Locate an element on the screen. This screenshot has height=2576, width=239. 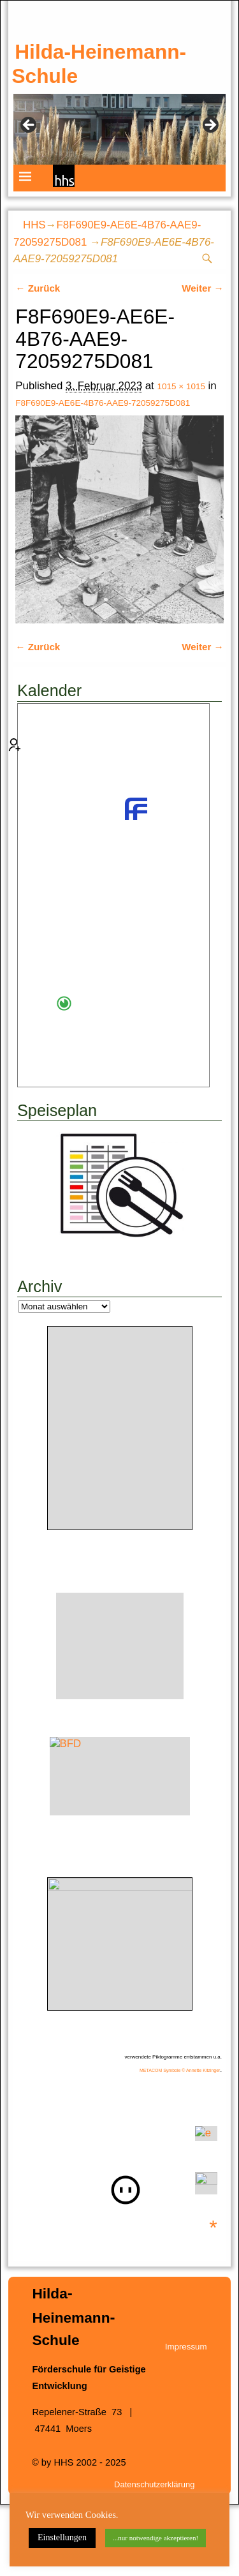
open the Farfetch app is located at coordinates (136, 808).